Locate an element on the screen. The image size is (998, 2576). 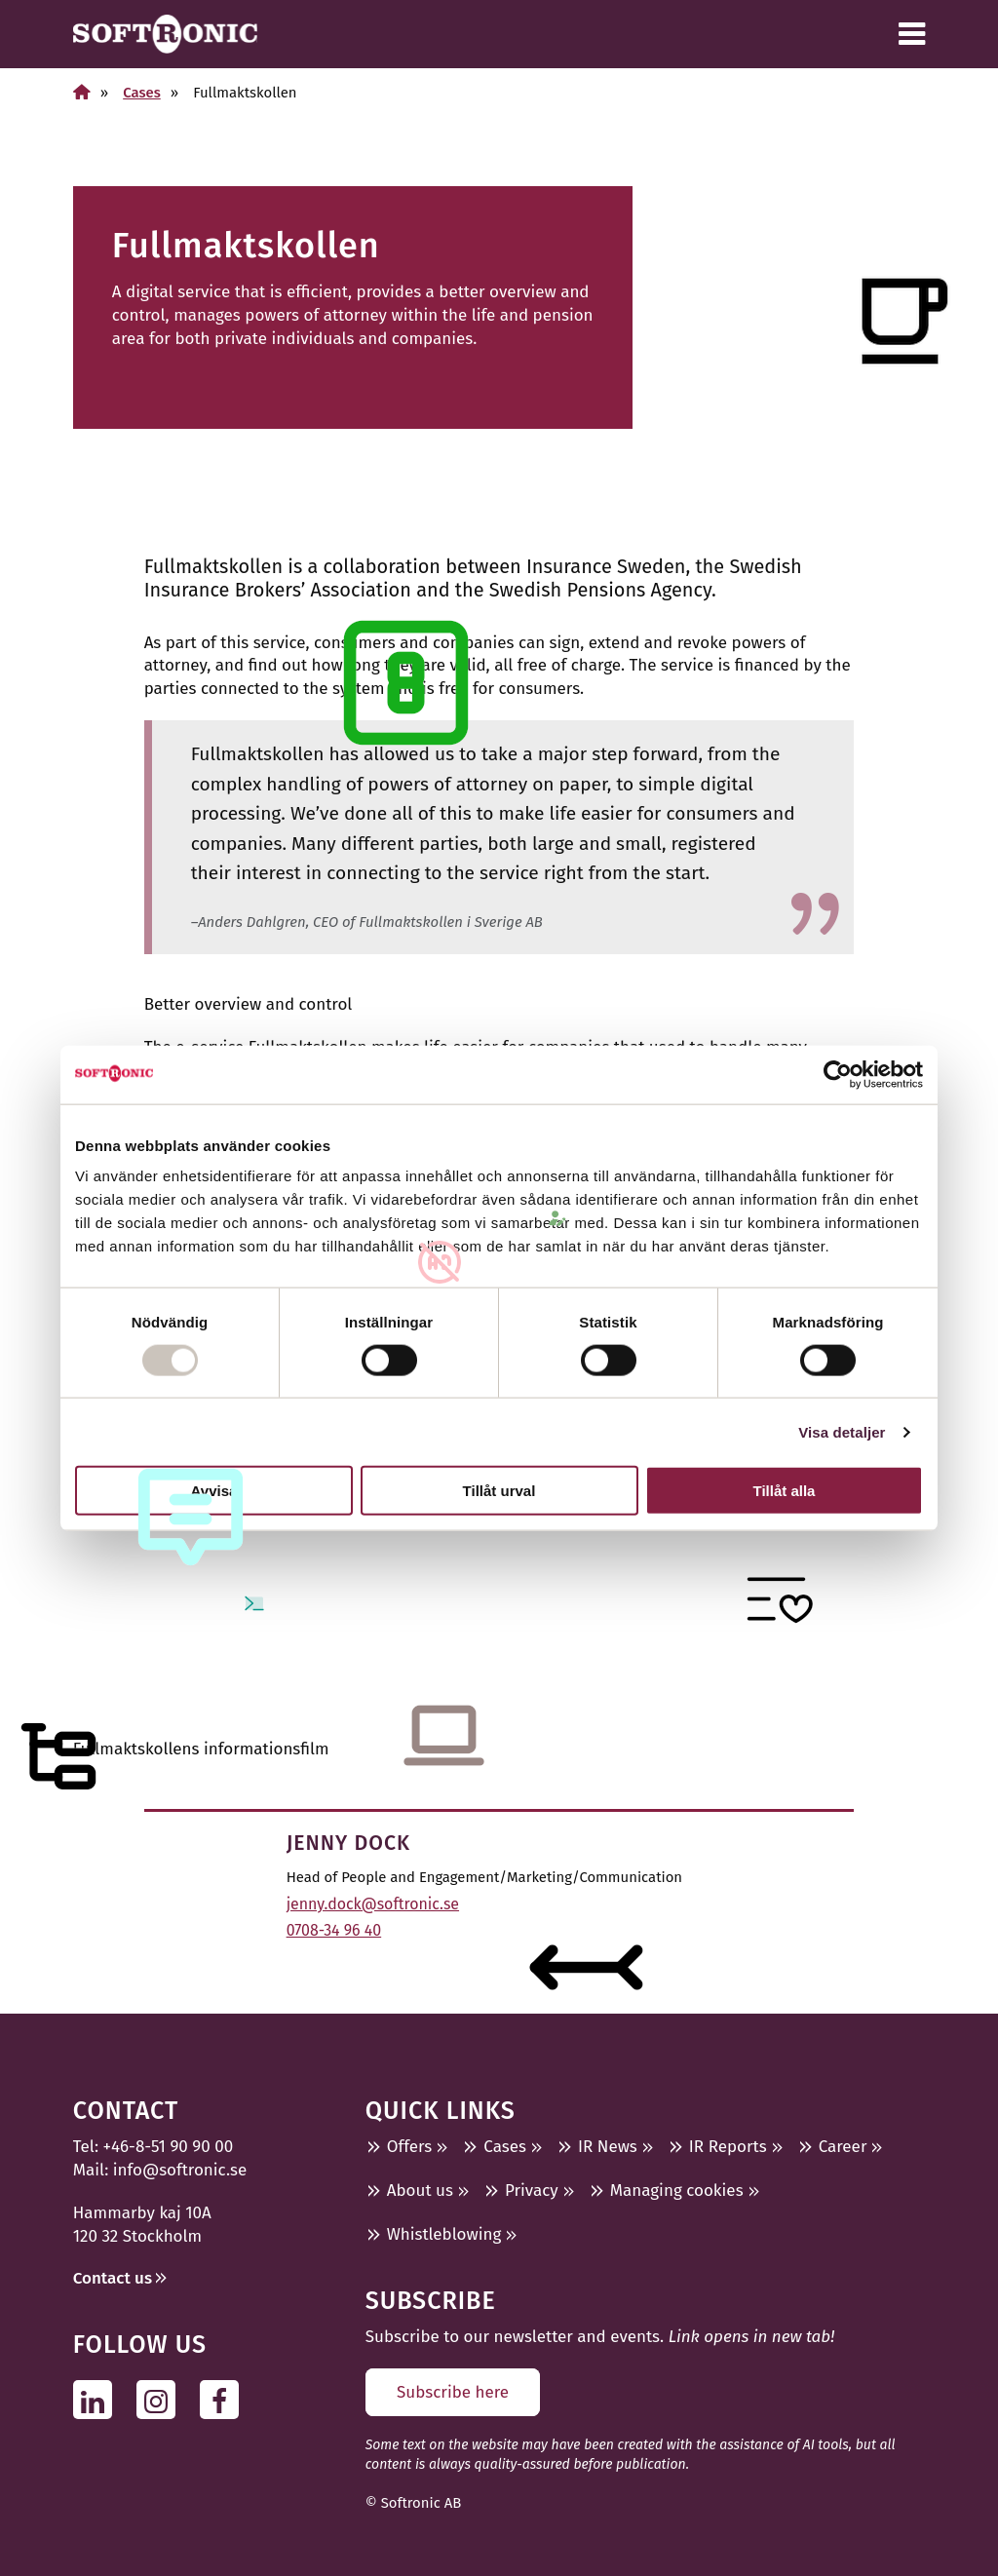
go back to the previous screen is located at coordinates (586, 1967).